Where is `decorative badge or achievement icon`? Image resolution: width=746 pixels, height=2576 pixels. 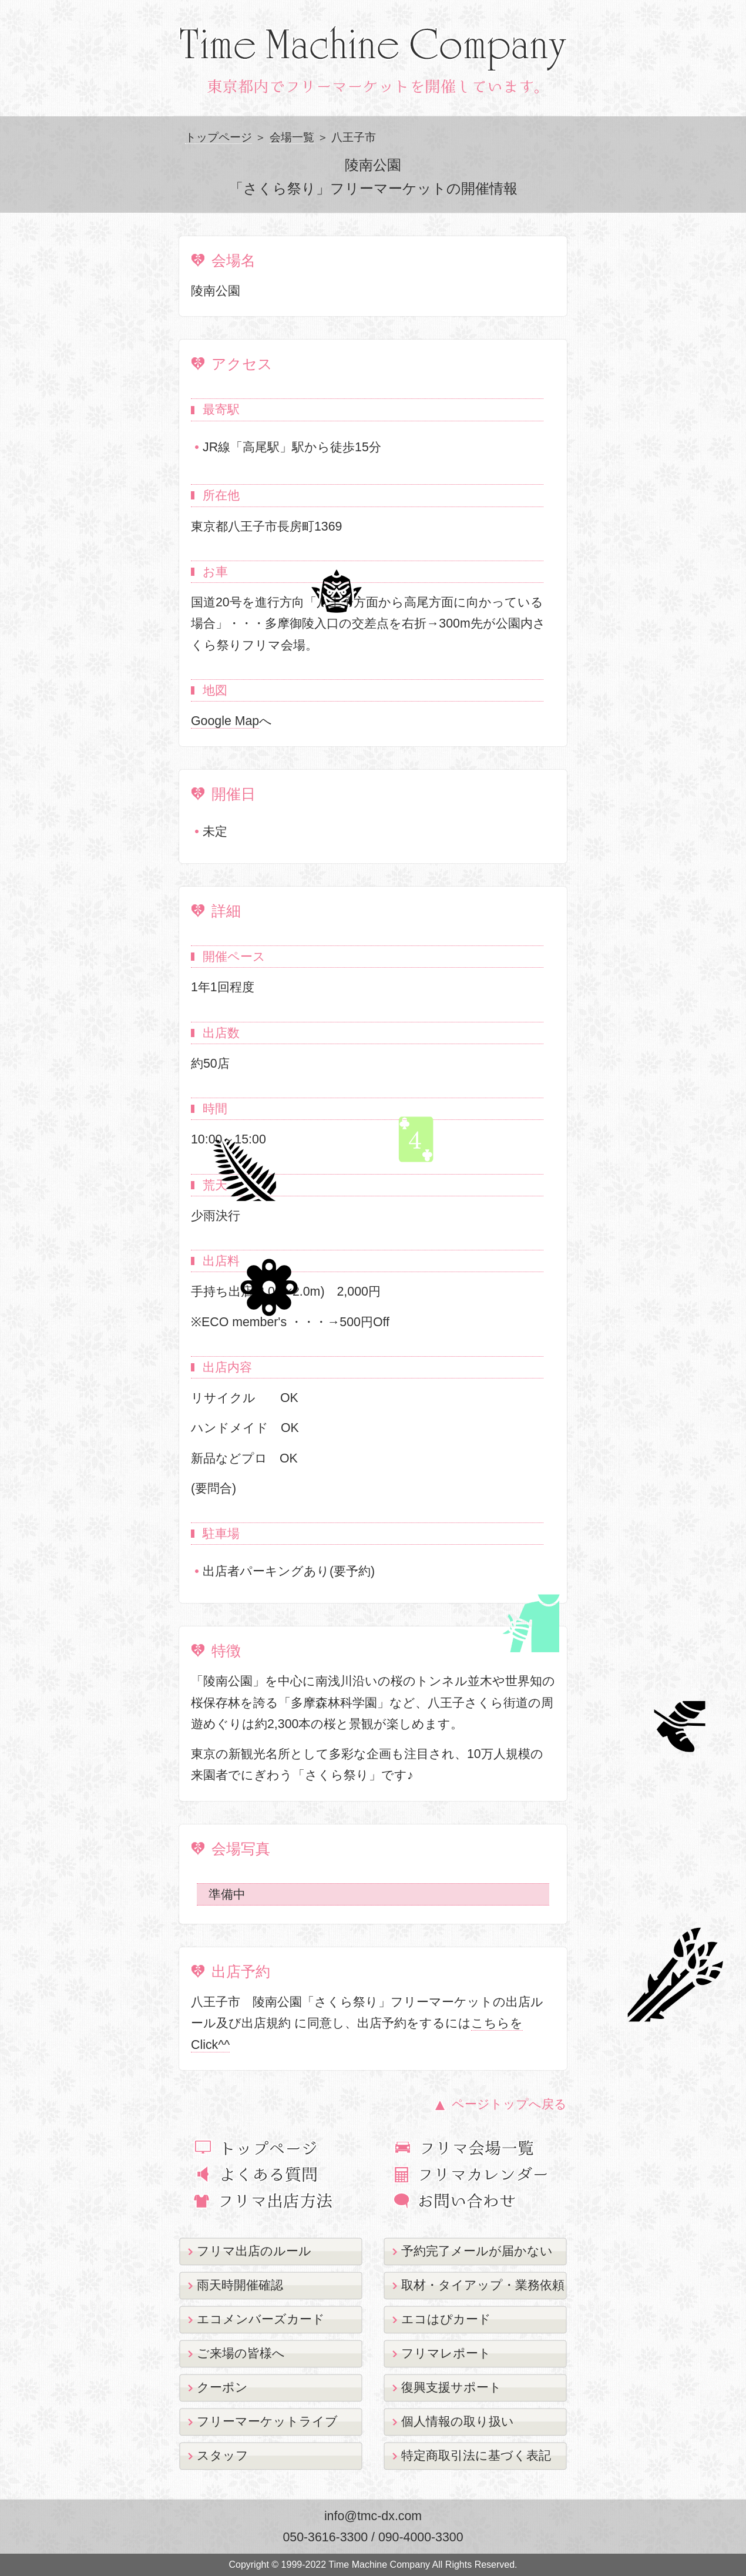
decorative badge or achievement icon is located at coordinates (269, 1287).